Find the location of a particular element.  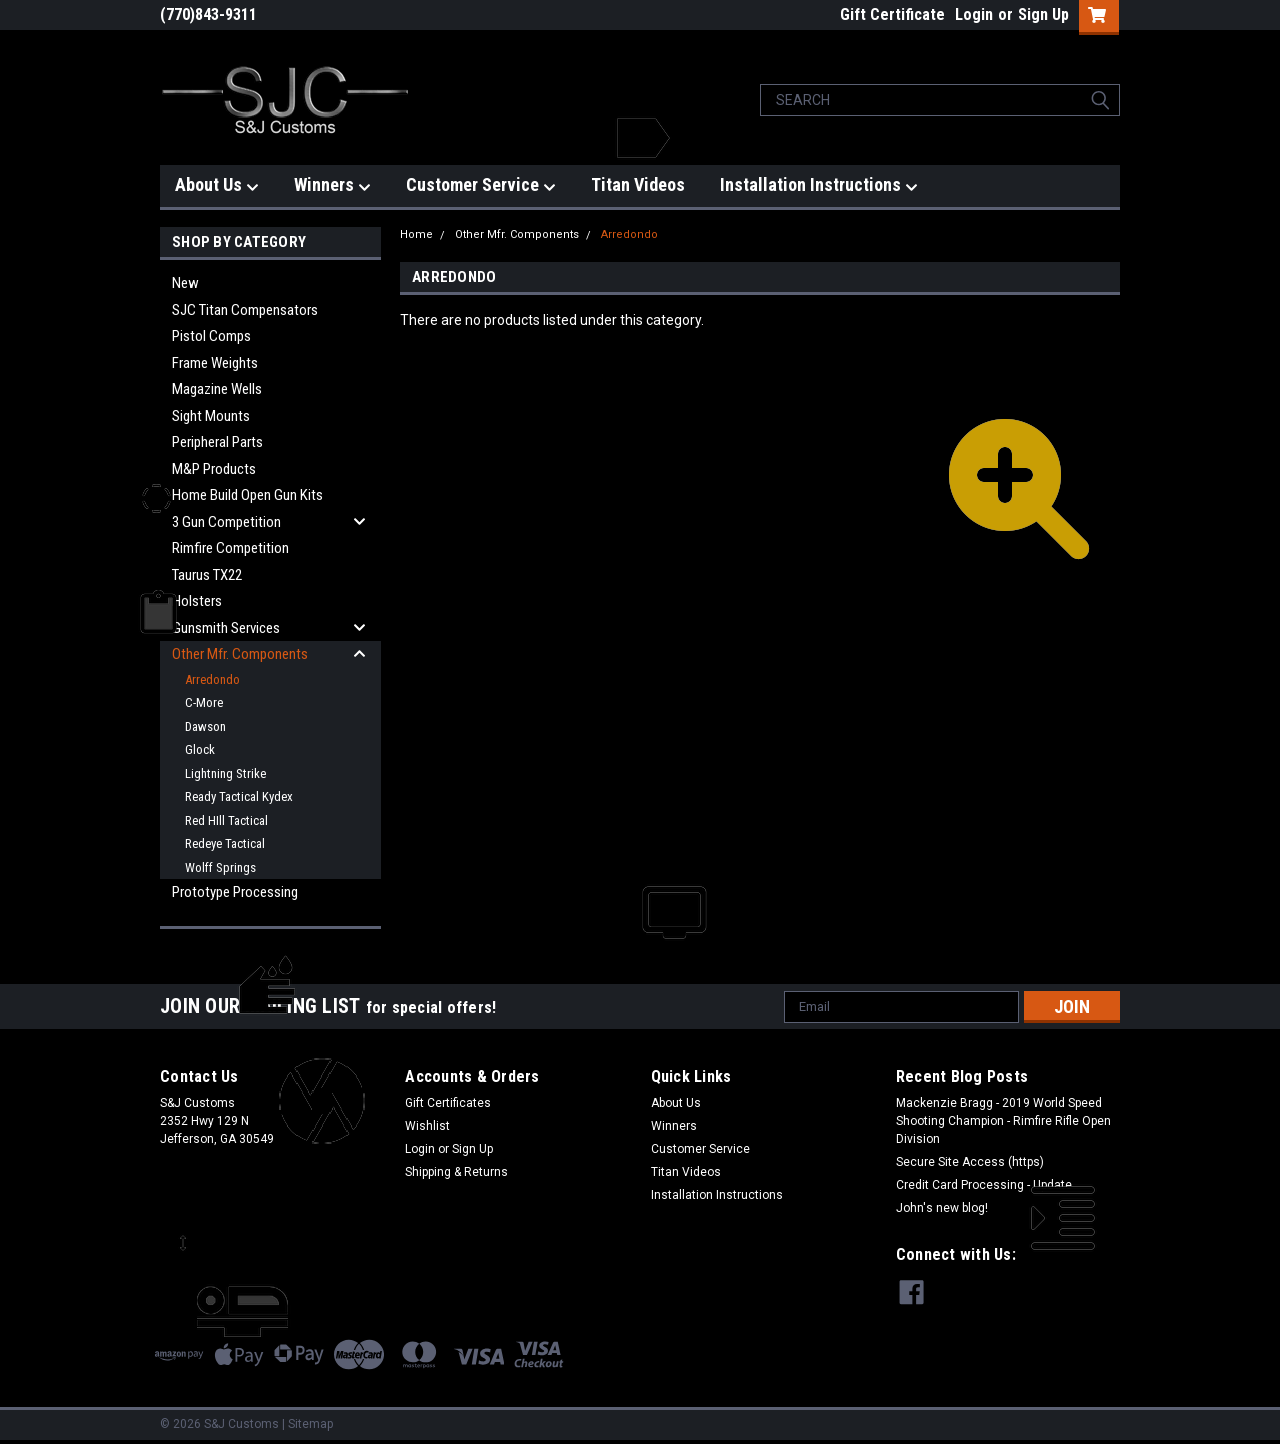

increase text indentation is located at coordinates (1063, 1218).